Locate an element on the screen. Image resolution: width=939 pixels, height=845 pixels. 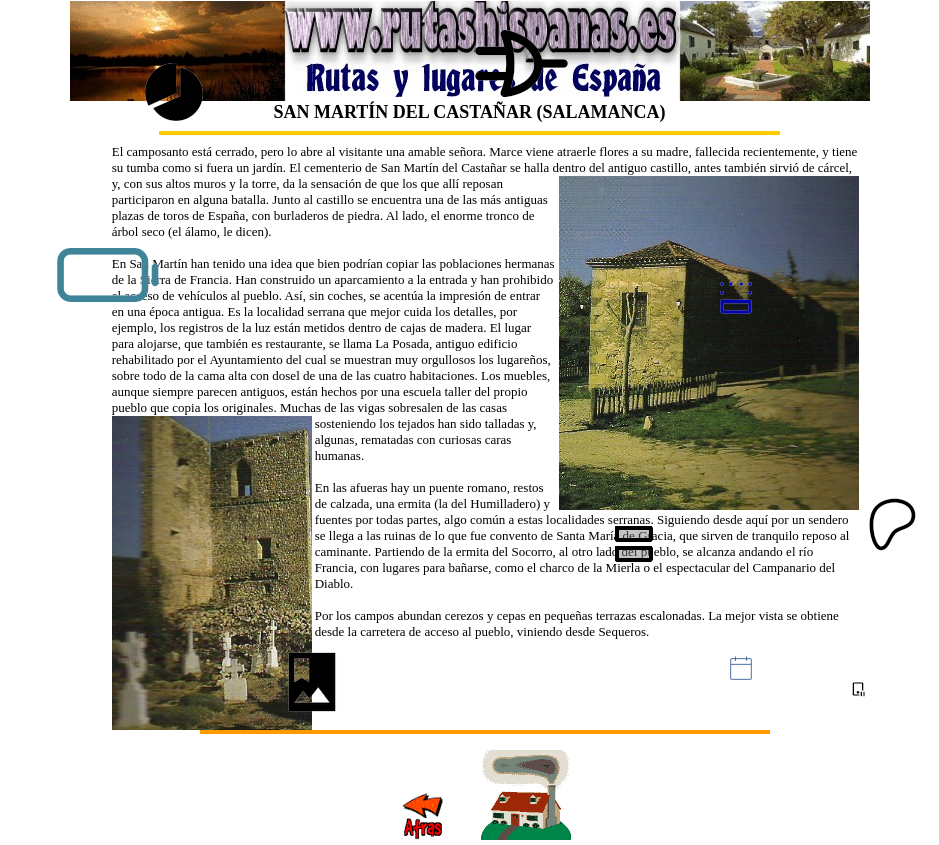
visit patreon page is located at coordinates (890, 523).